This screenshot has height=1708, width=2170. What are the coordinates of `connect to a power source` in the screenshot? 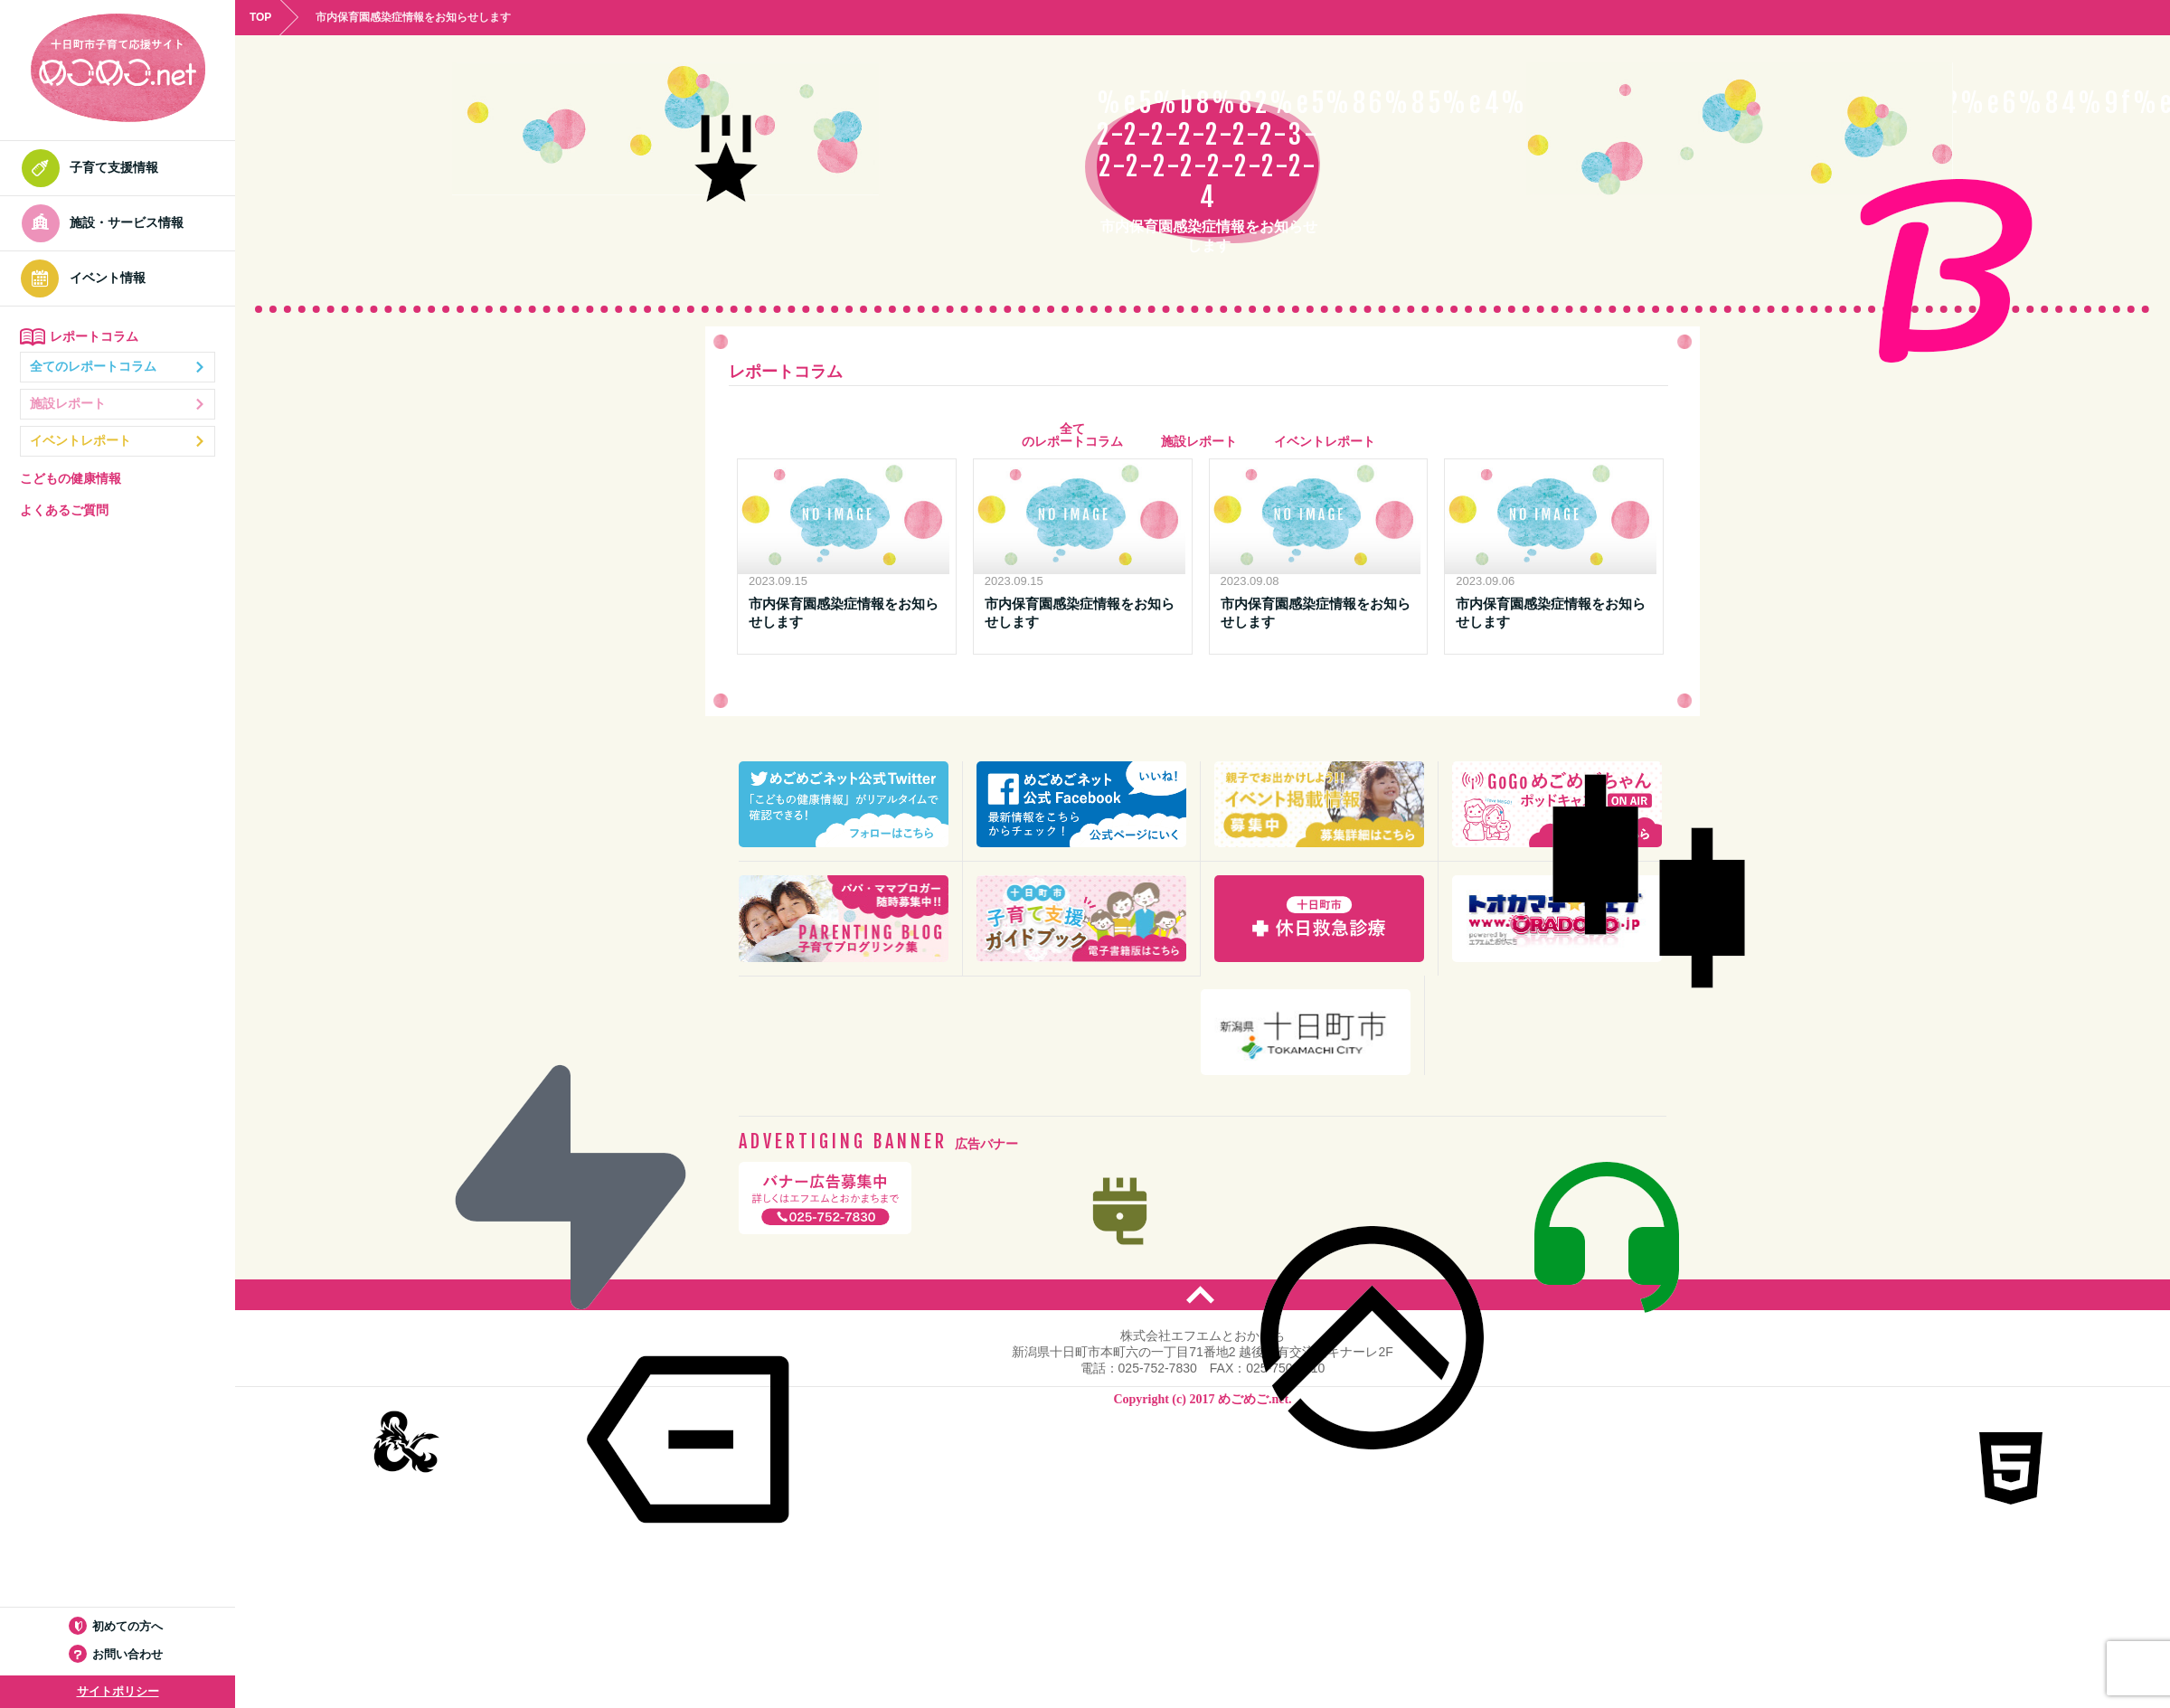 It's located at (1119, 1211).